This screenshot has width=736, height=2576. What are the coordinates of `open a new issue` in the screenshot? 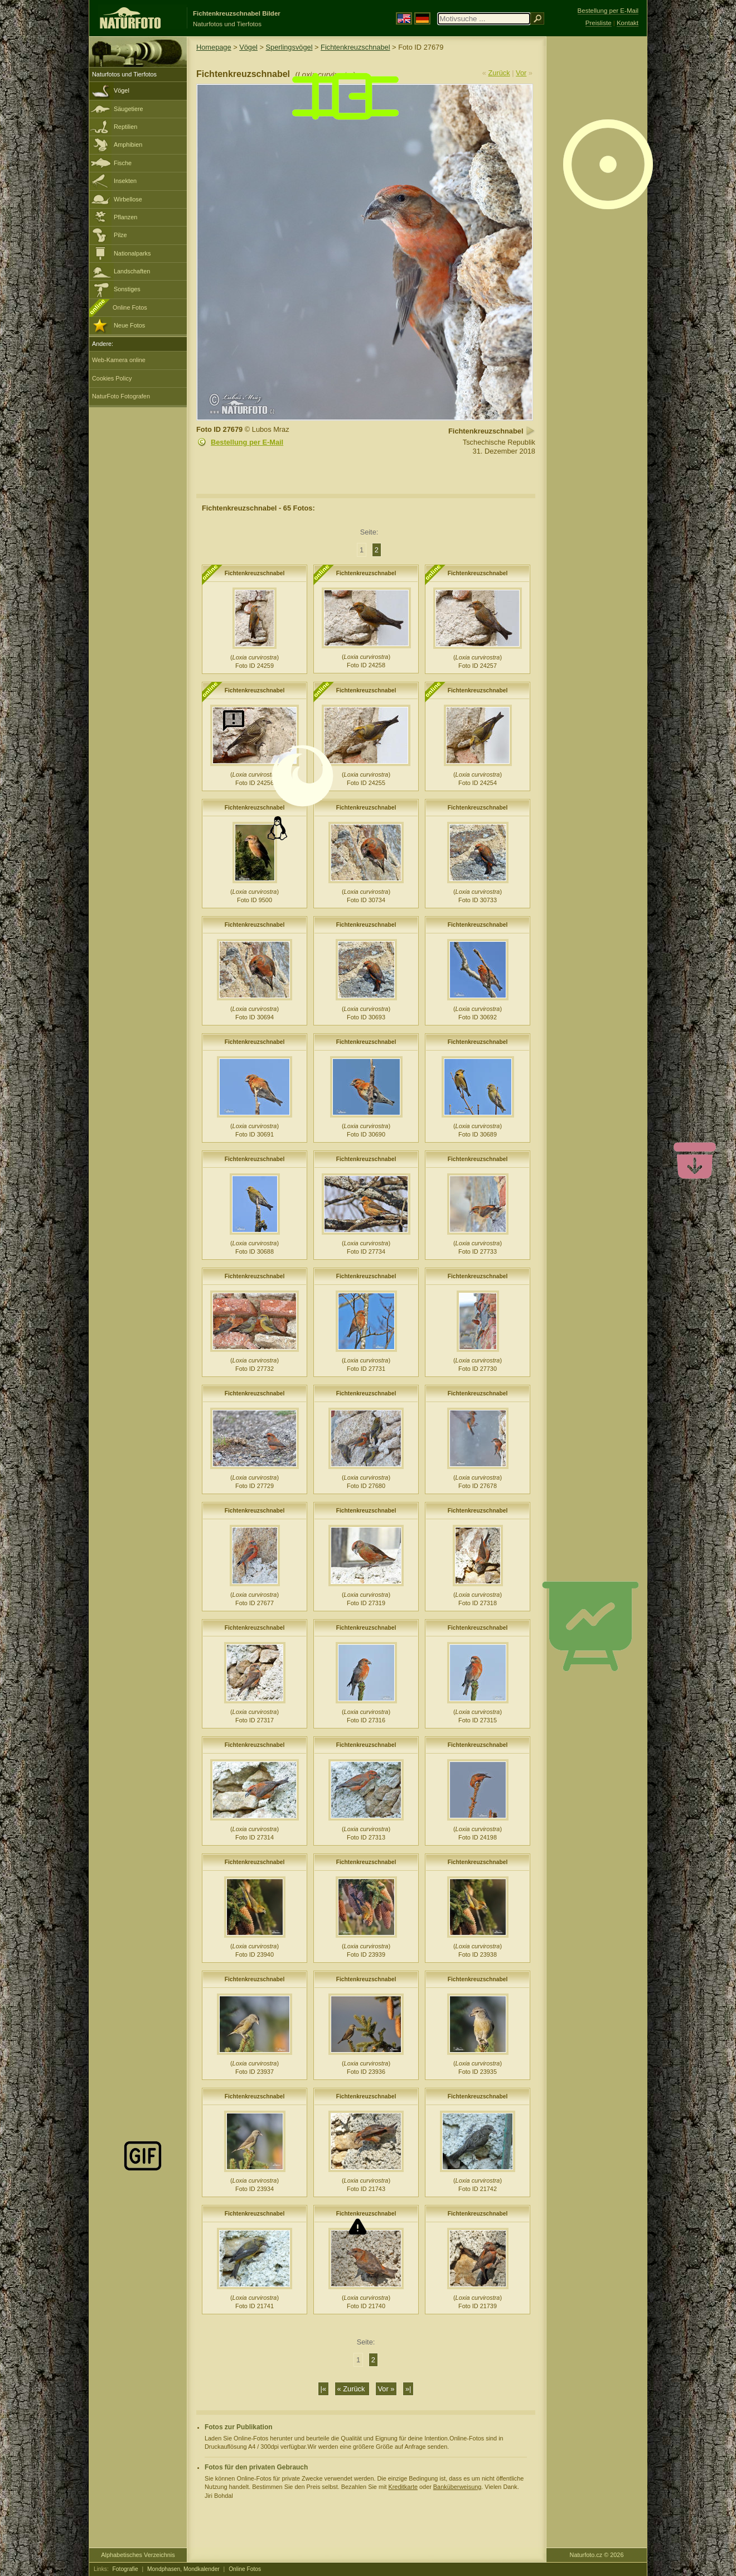 It's located at (608, 164).